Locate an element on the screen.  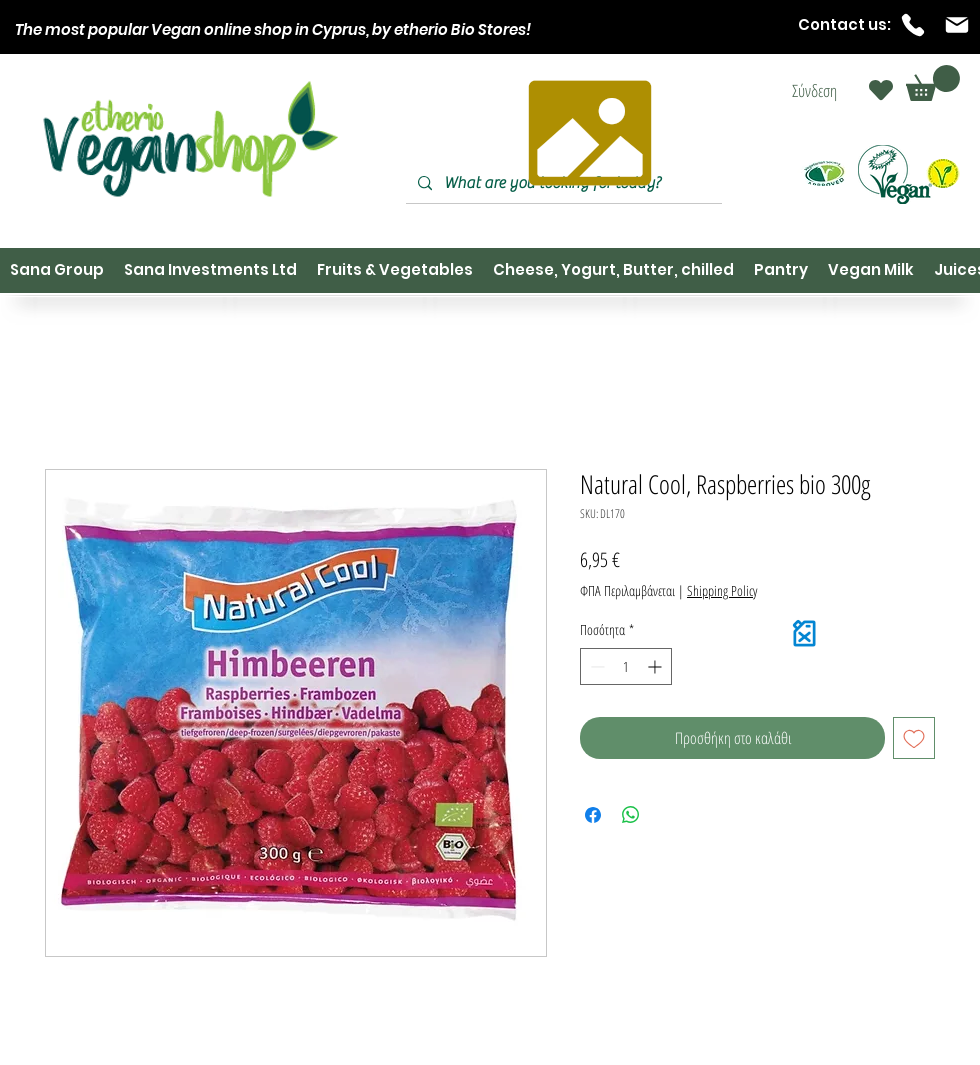
view image or photo is located at coordinates (590, 133).